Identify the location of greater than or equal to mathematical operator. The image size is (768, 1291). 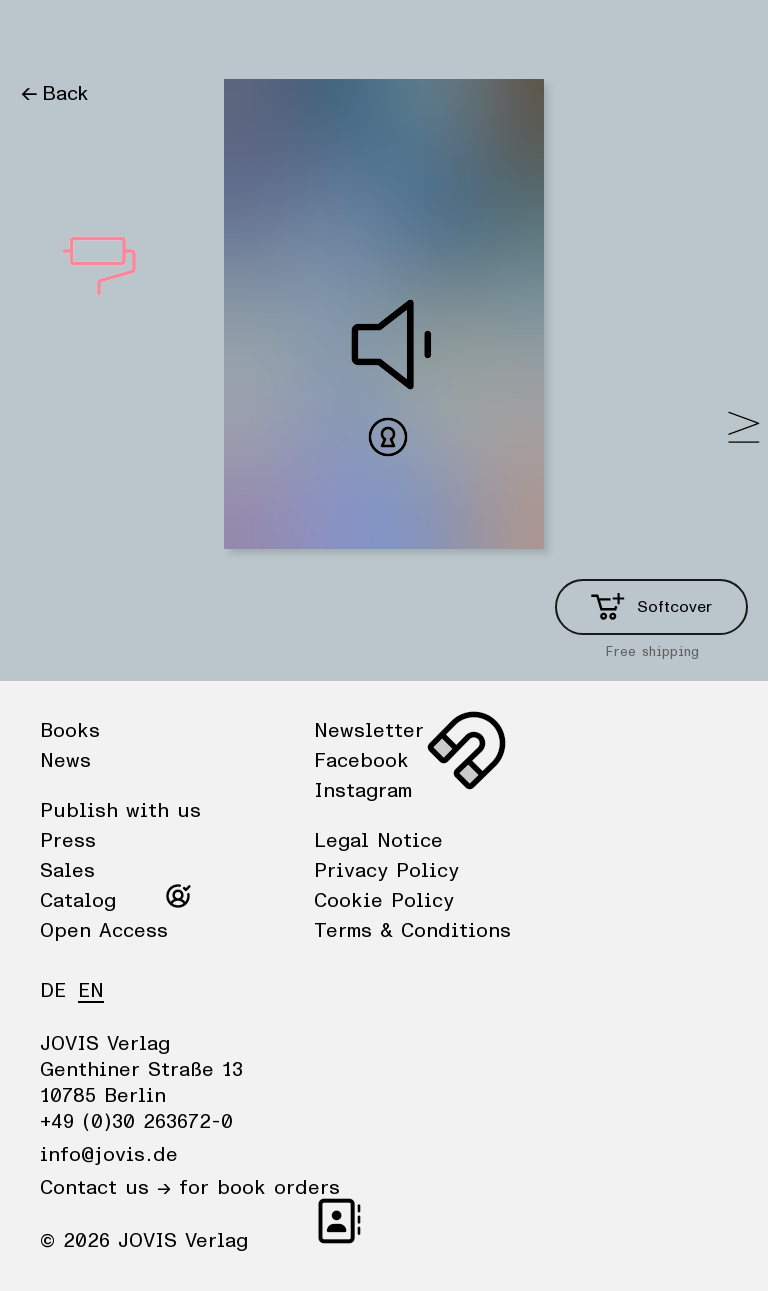
(743, 428).